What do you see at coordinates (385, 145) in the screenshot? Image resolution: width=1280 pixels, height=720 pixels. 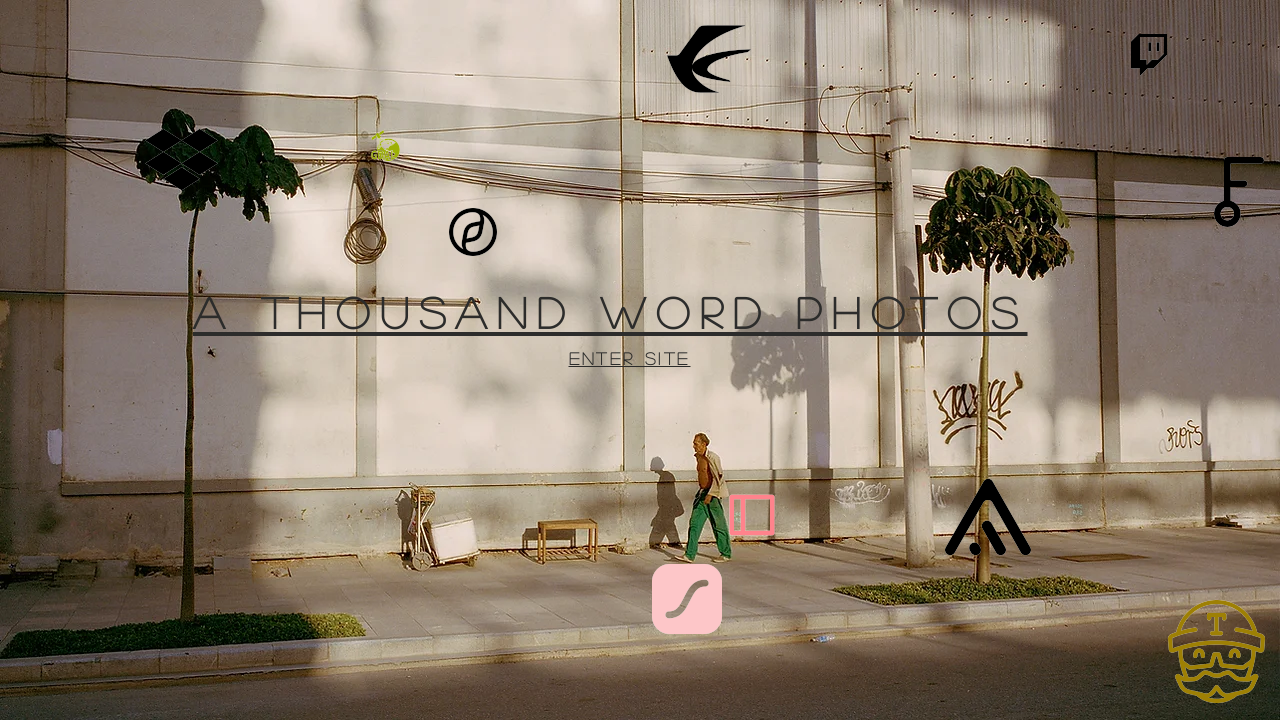 I see `GDAL geospatial library logo` at bounding box center [385, 145].